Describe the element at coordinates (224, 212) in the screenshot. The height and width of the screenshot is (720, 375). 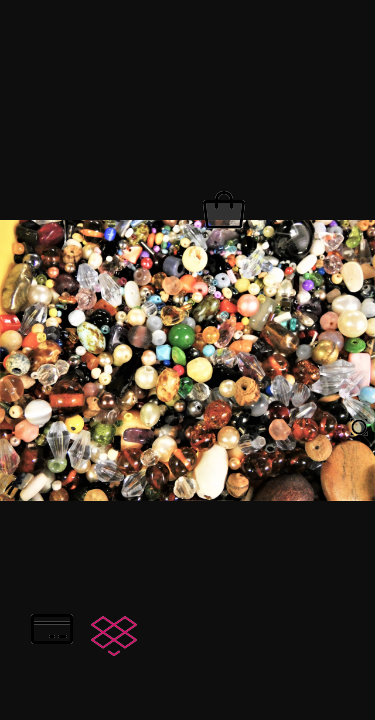
I see `view your shopping bag` at that location.